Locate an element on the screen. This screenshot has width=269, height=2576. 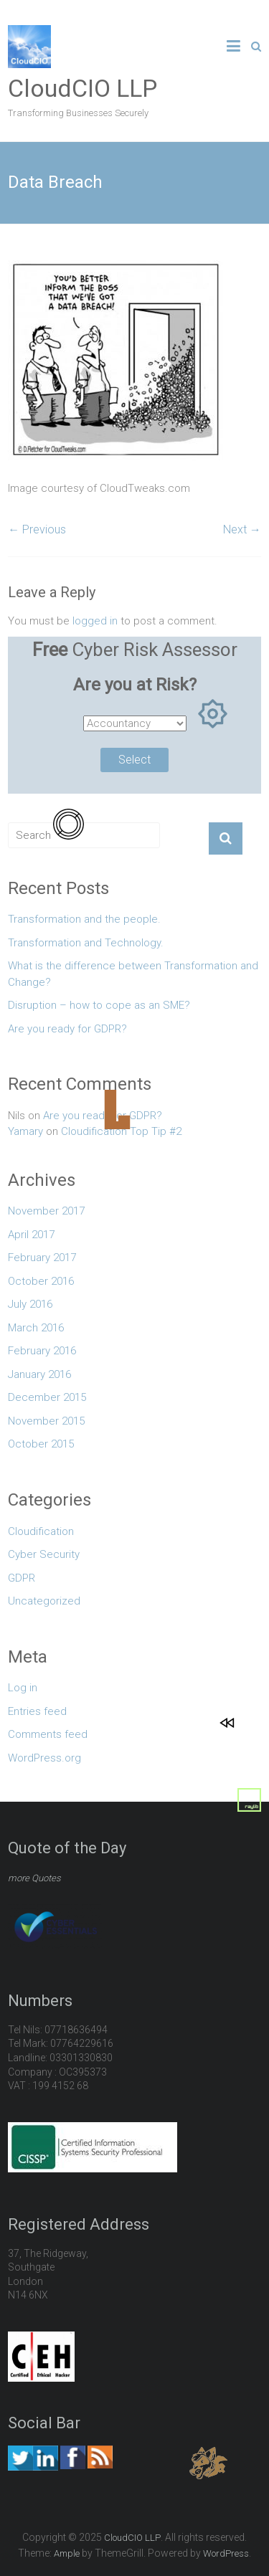
visit furaffinity website is located at coordinates (208, 2463).